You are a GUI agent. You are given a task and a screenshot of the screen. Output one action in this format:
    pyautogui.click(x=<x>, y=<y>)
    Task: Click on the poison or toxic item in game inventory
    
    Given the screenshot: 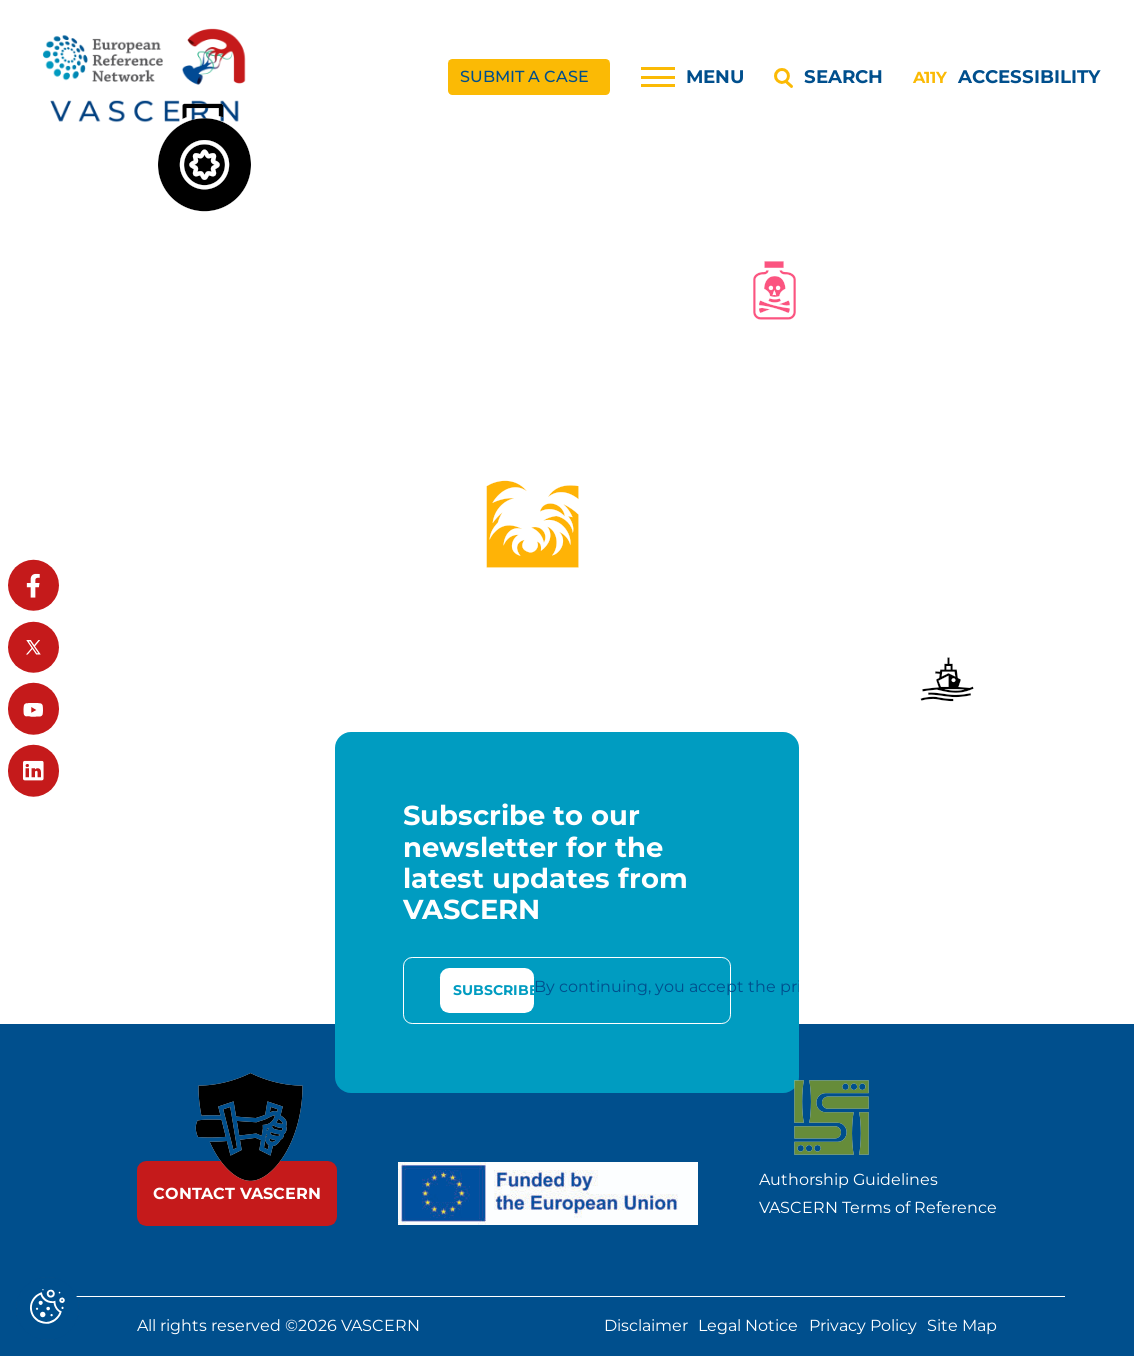 What is the action you would take?
    pyautogui.click(x=774, y=290)
    